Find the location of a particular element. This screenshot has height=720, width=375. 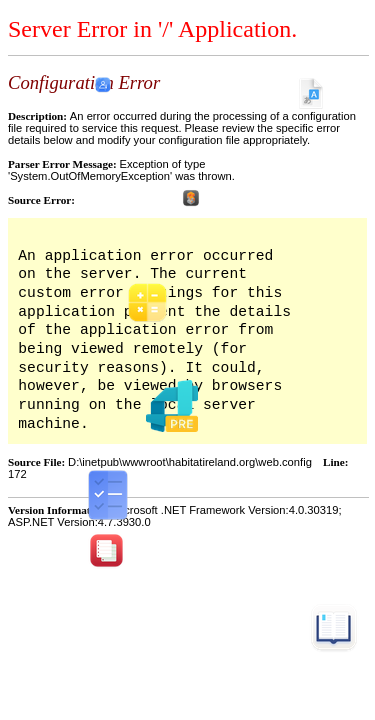

manage connected online accounts is located at coordinates (103, 85).